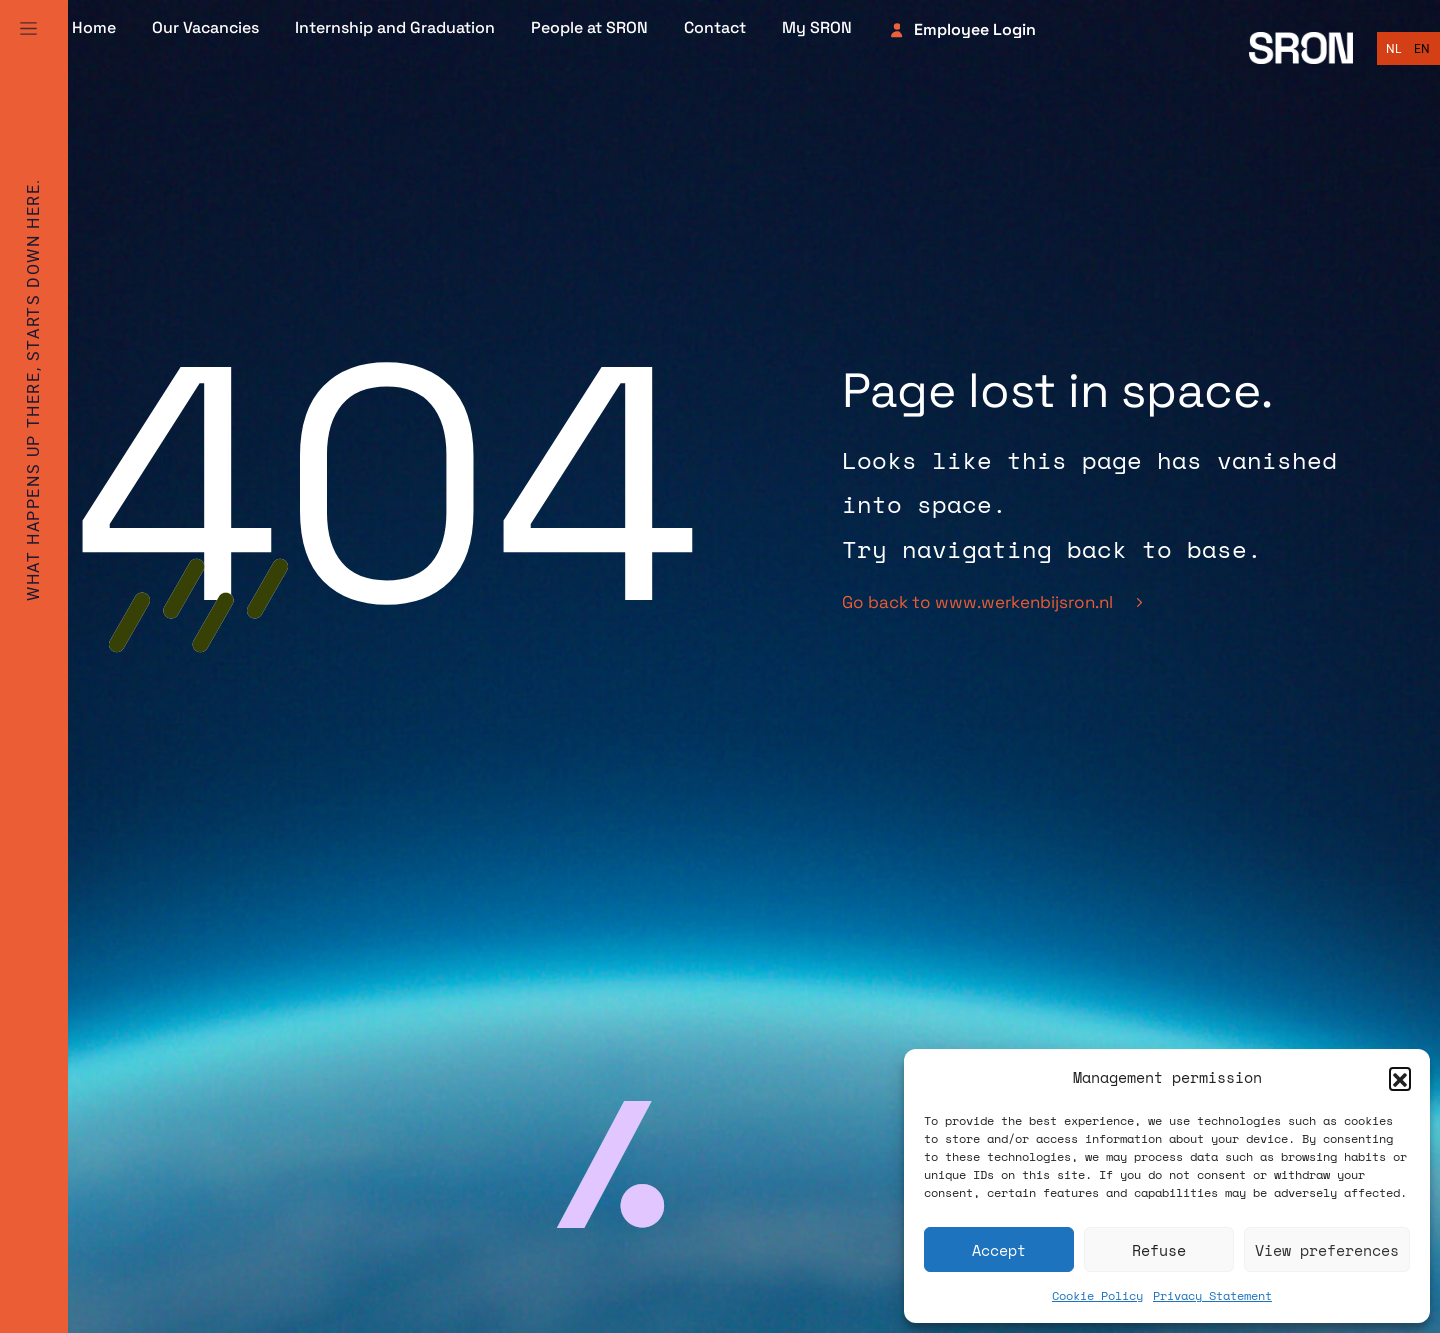 This screenshot has width=1440, height=1333. Describe the element at coordinates (610, 1164) in the screenshot. I see `visit slashdot news website` at that location.